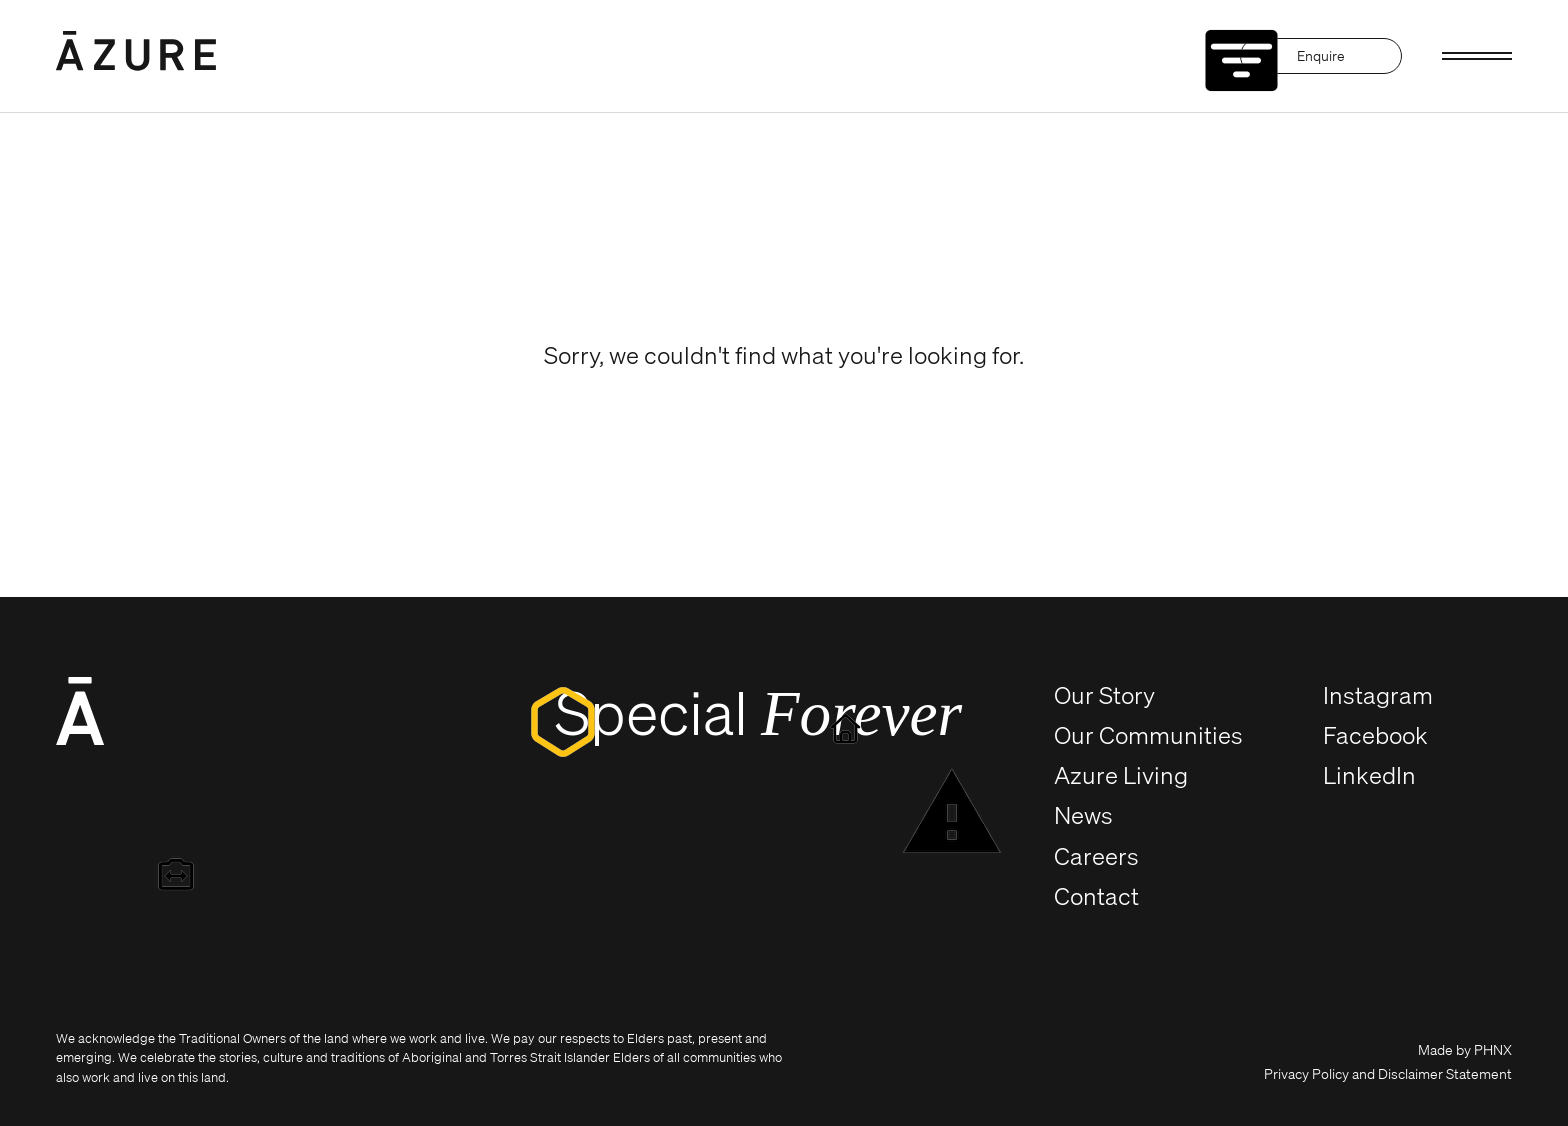 The width and height of the screenshot is (1568, 1126). I want to click on go to home screen, so click(845, 728).